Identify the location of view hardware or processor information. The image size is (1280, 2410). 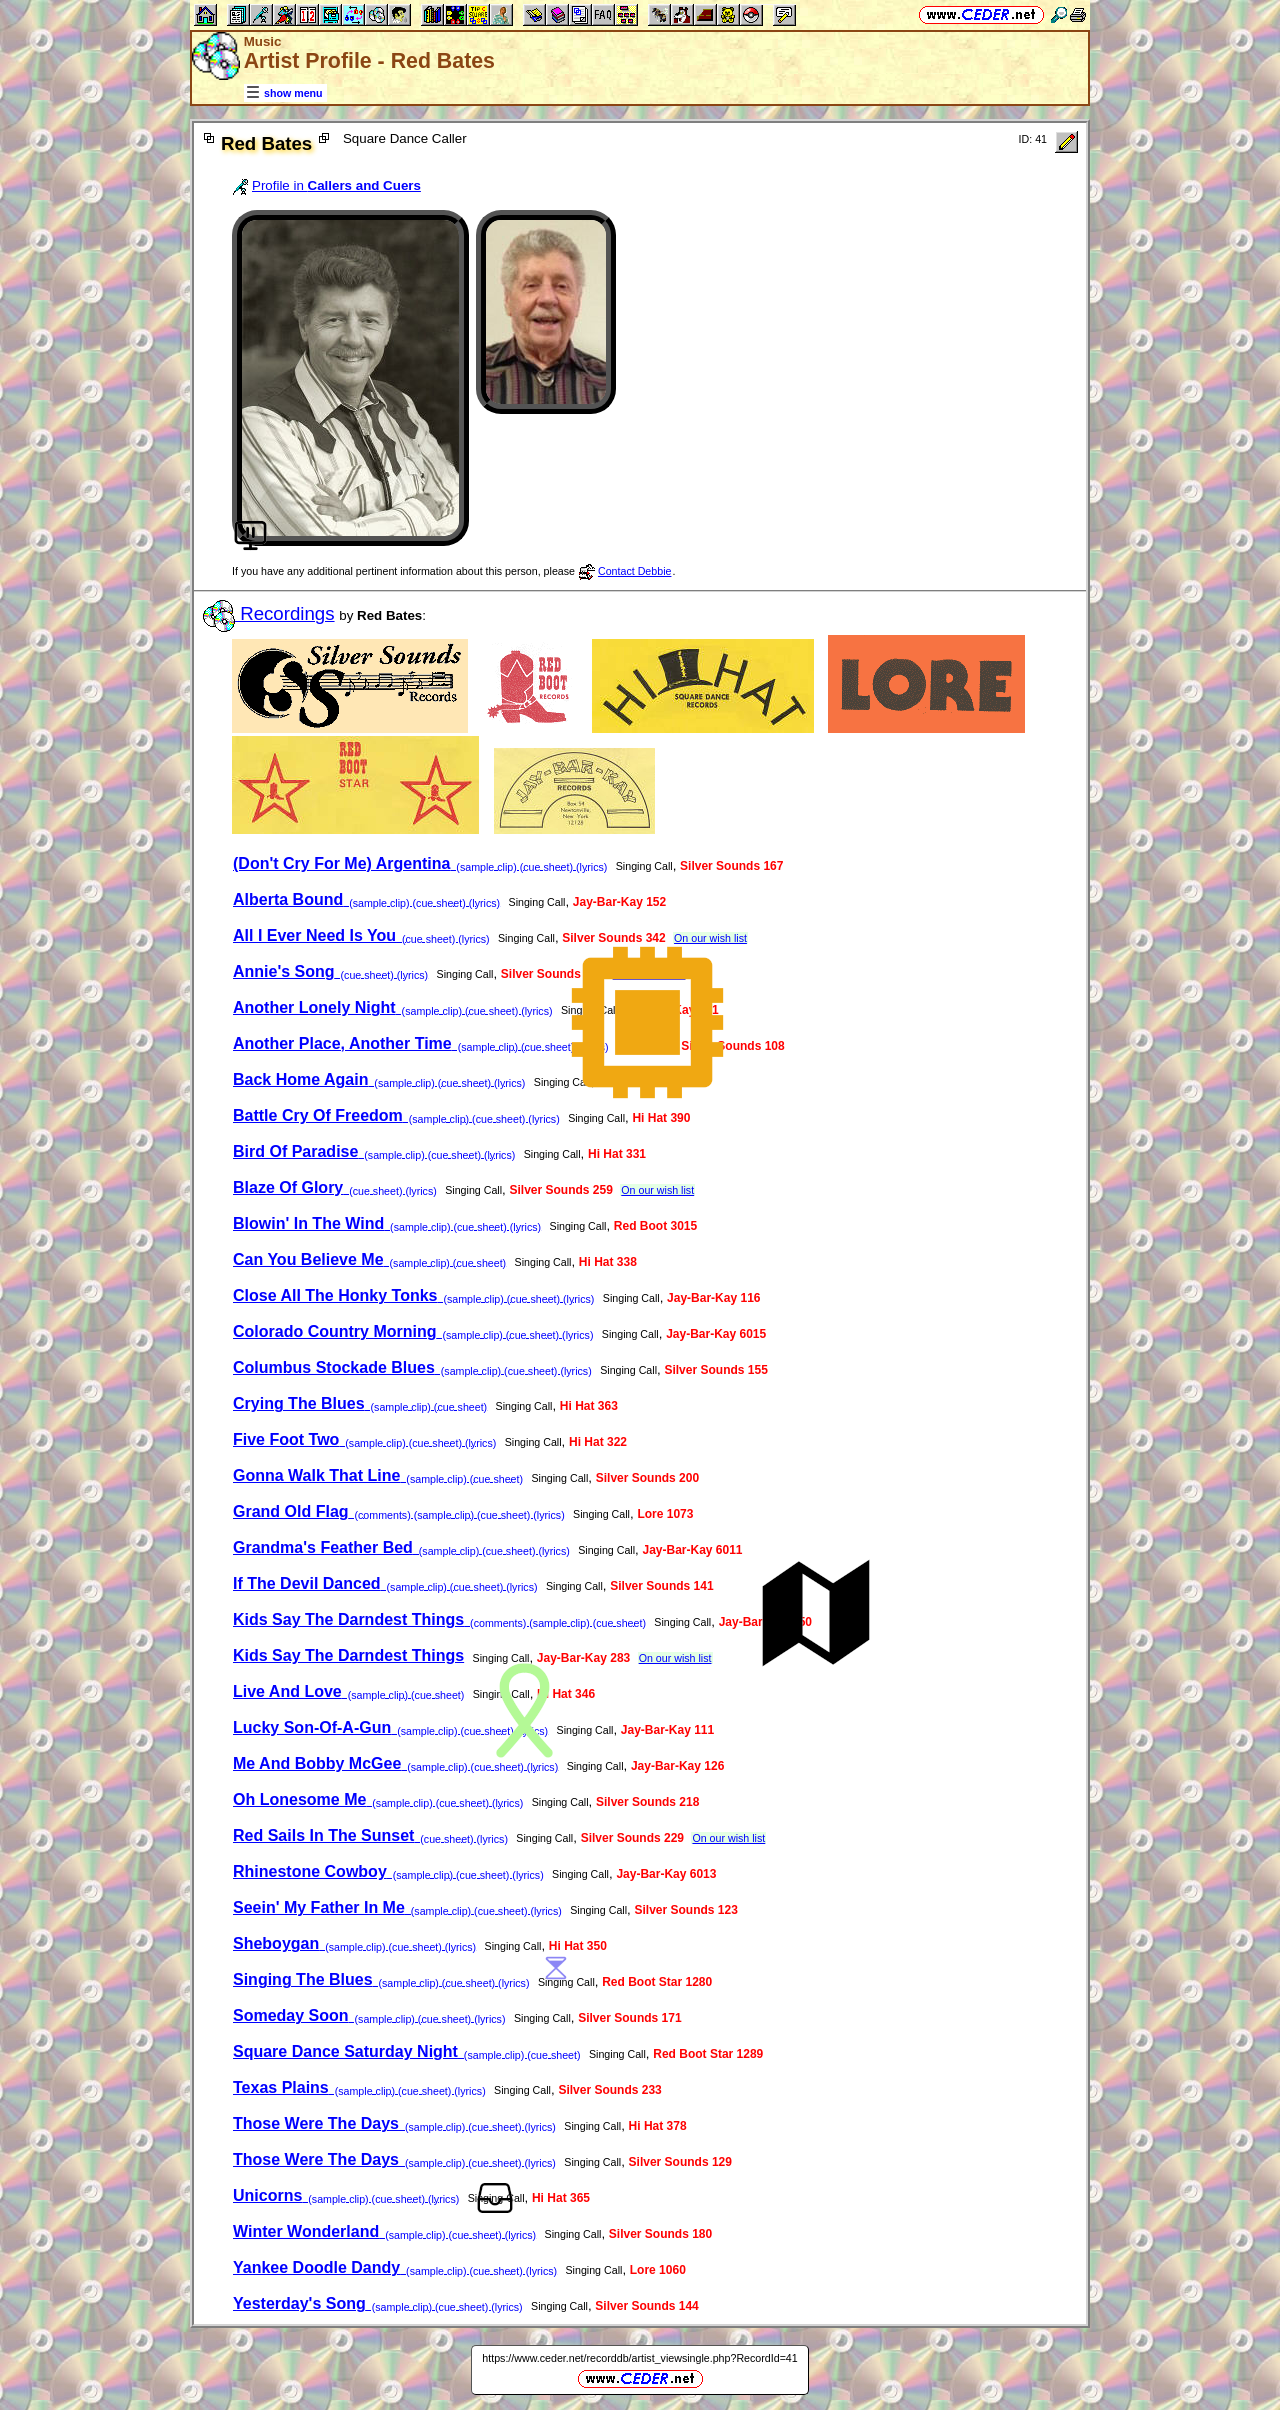
(647, 1022).